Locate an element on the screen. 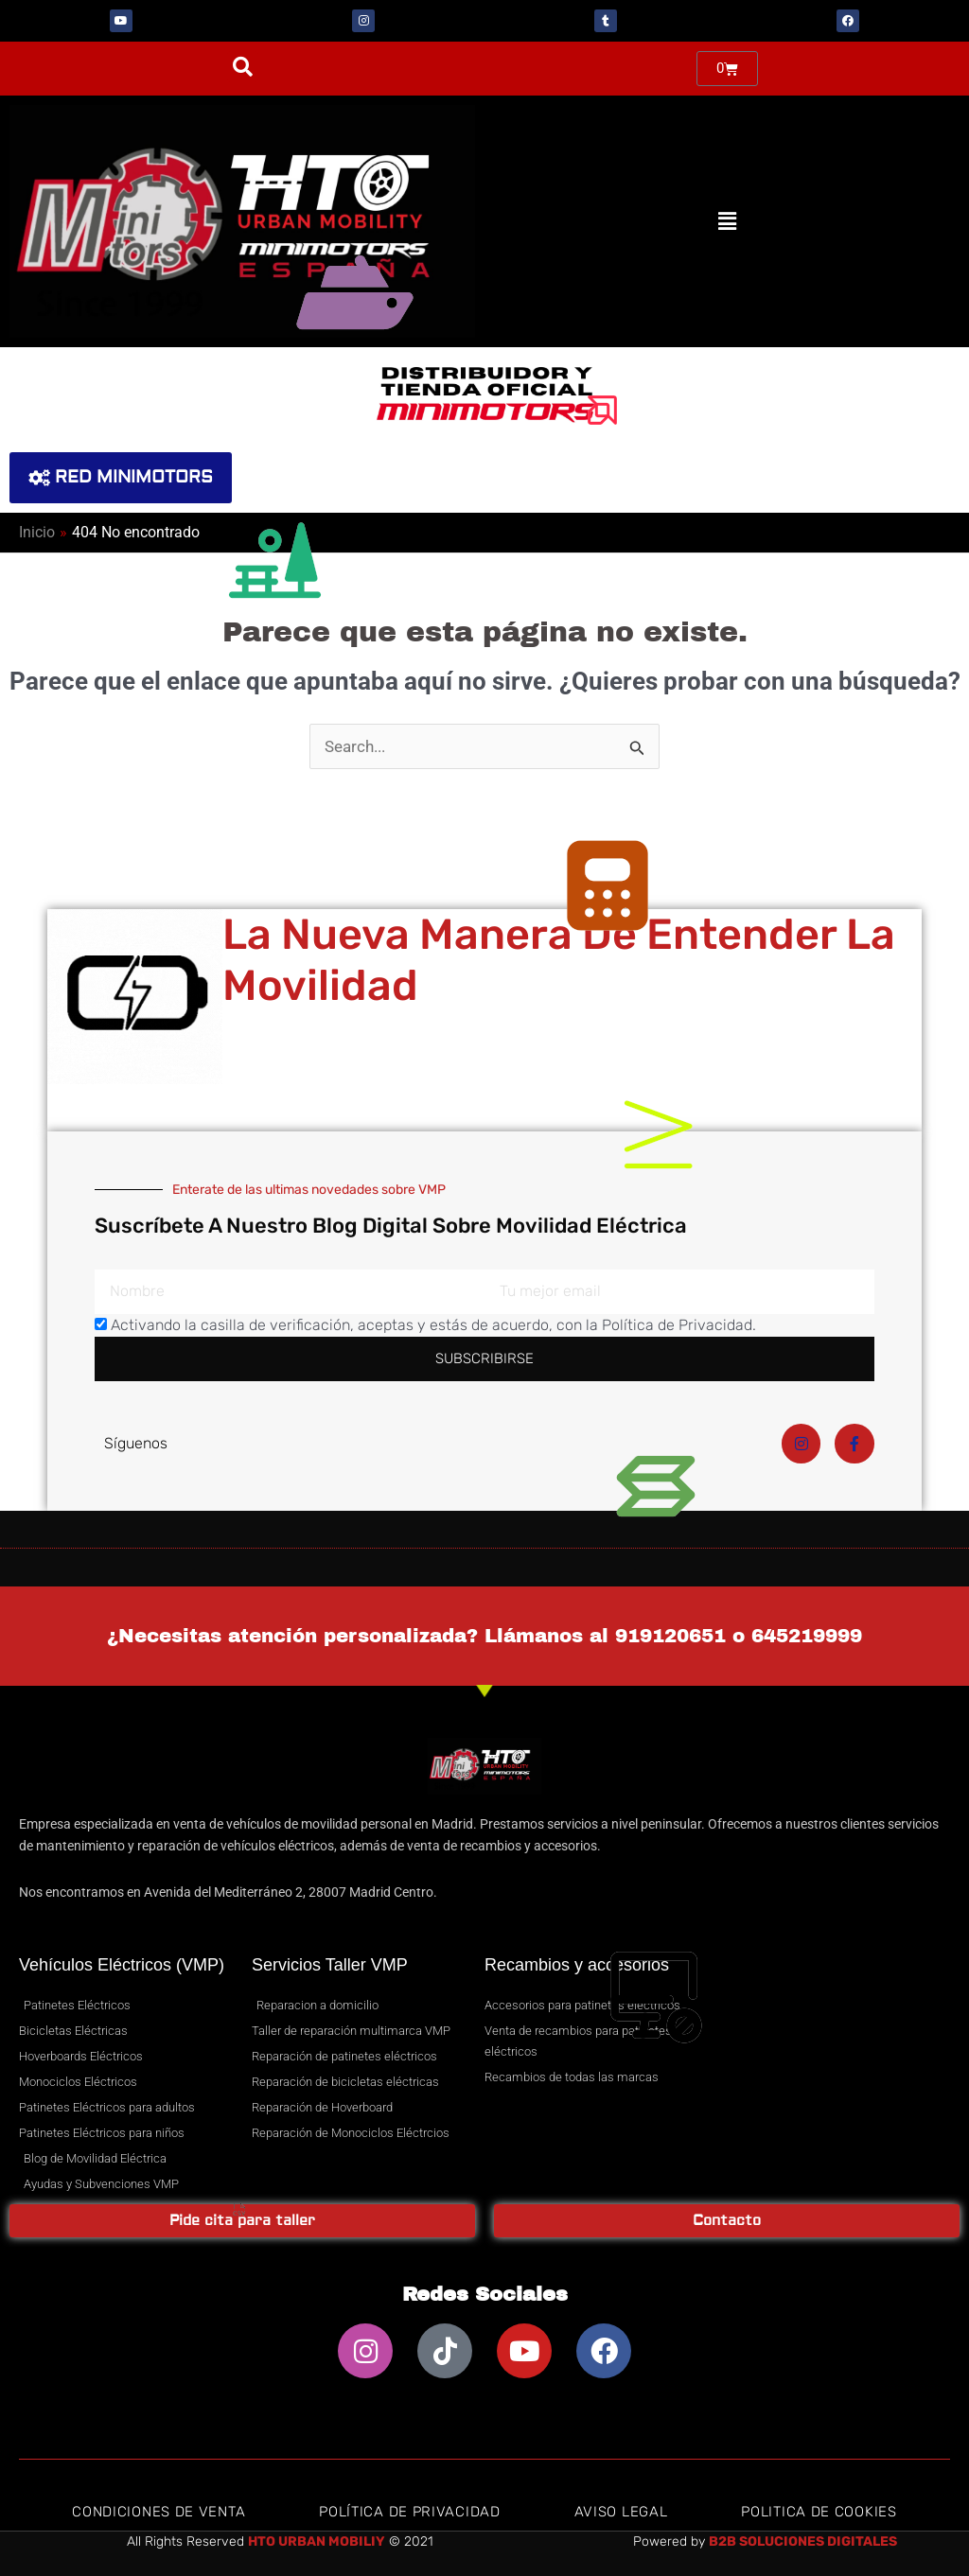 The image size is (969, 2576). indicates a value is greater than or equal to a threshold is located at coordinates (657, 1136).